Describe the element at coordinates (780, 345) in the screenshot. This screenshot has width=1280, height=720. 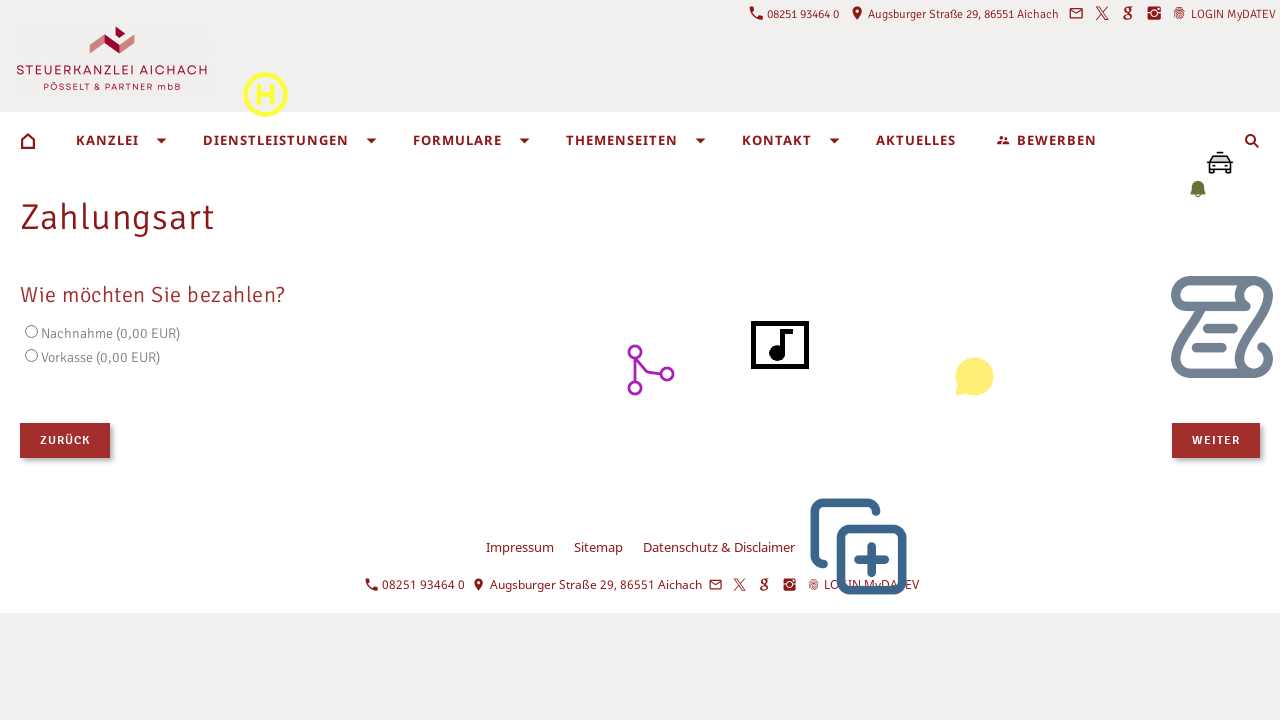
I see `play or browse music videos` at that location.